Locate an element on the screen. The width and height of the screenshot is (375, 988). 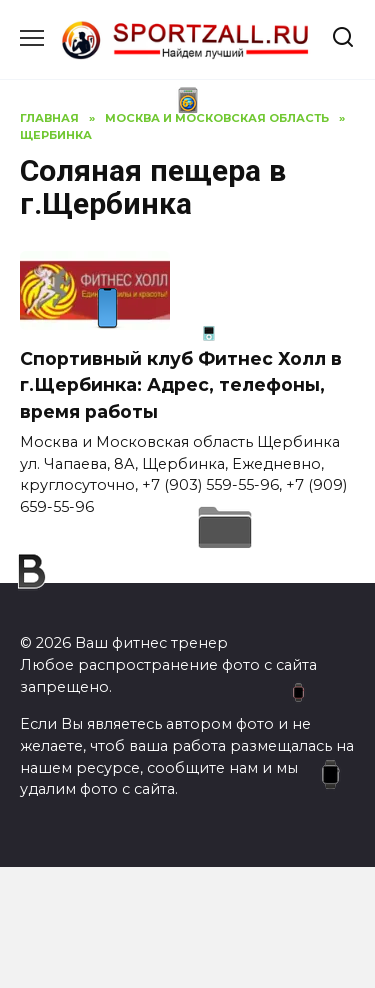
iPhone 13 Pro device icon is located at coordinates (107, 308).